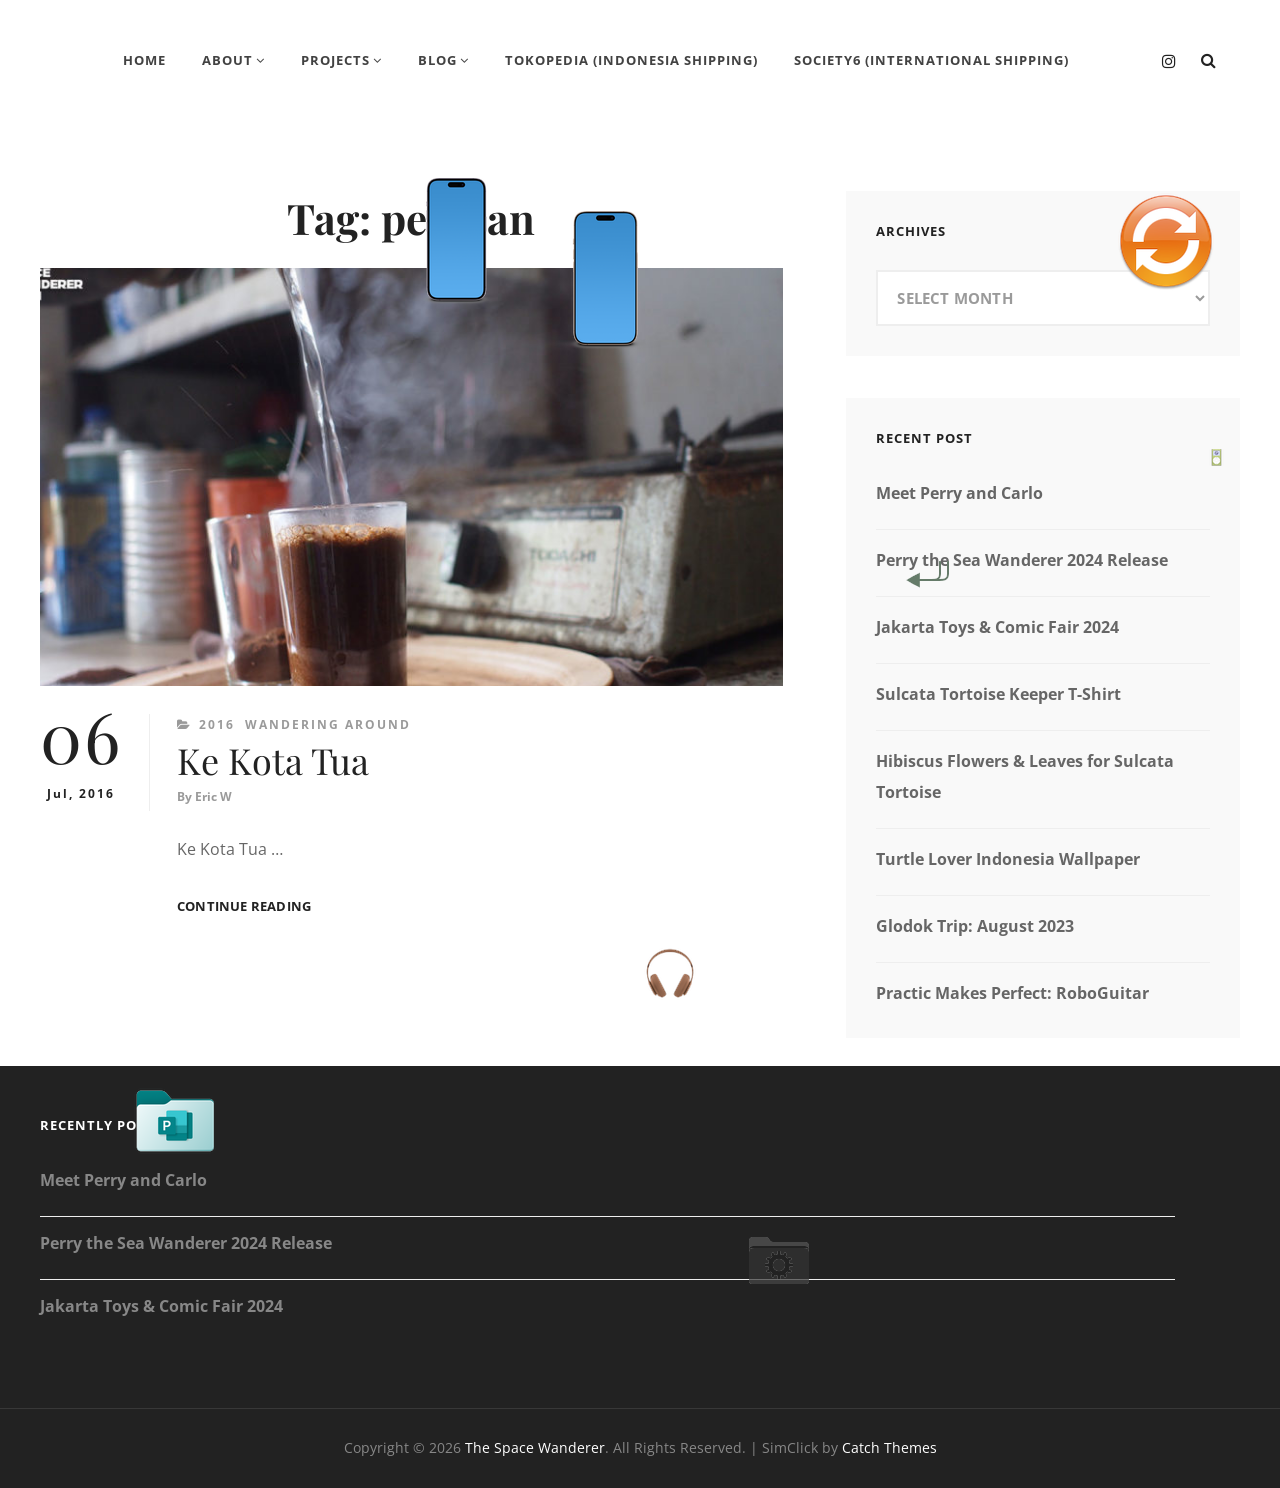 The width and height of the screenshot is (1280, 1488). I want to click on manage connected iPhone device, so click(605, 280).